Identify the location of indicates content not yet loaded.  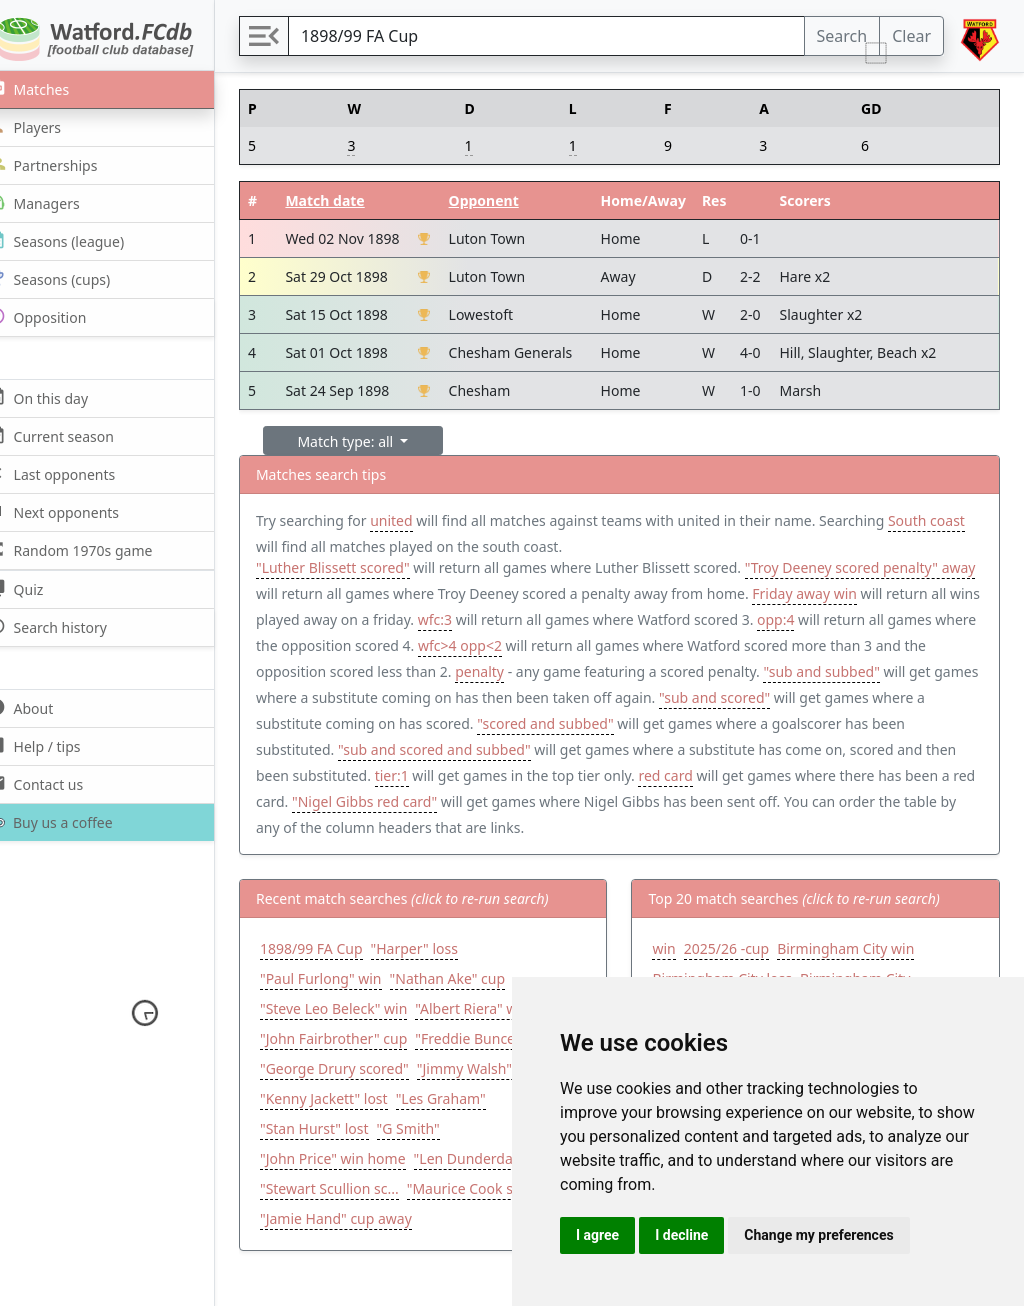
(876, 53).